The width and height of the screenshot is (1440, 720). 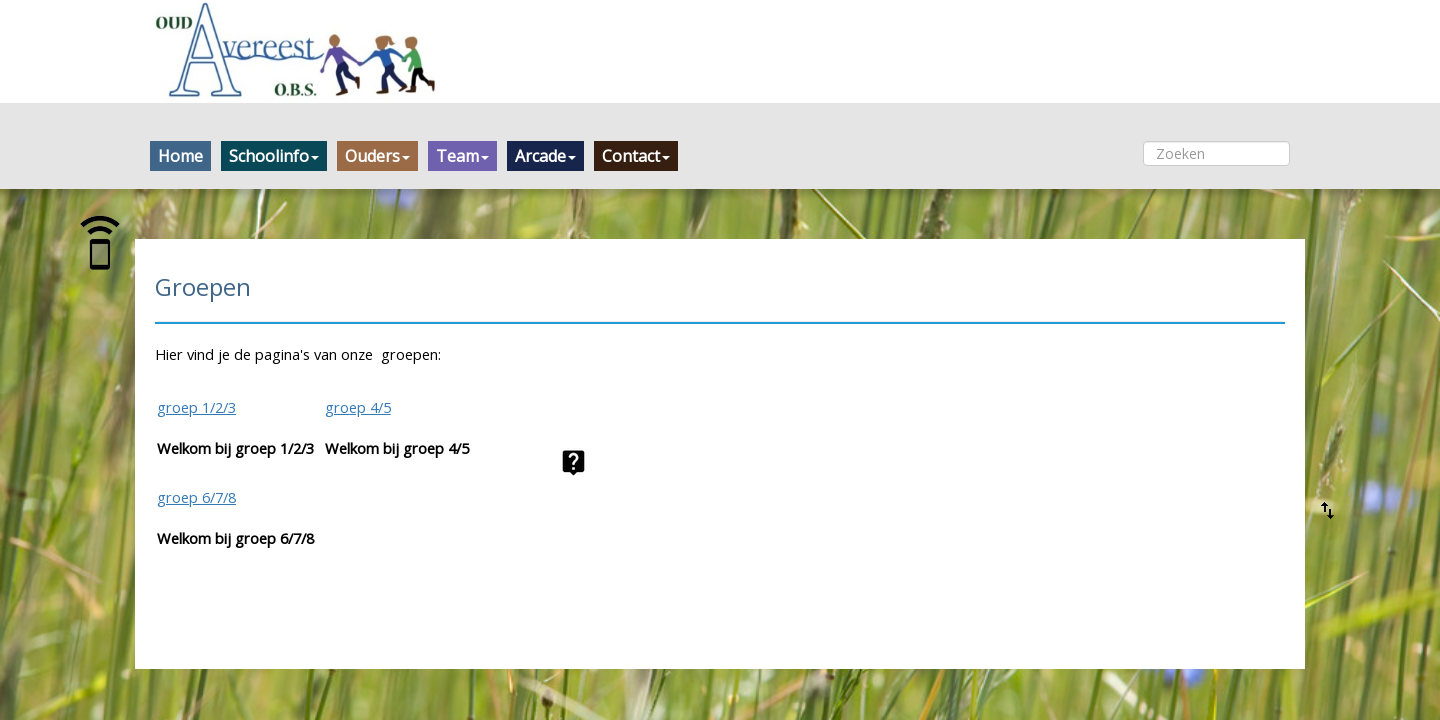 I want to click on access live help or support chat, so click(x=573, y=462).